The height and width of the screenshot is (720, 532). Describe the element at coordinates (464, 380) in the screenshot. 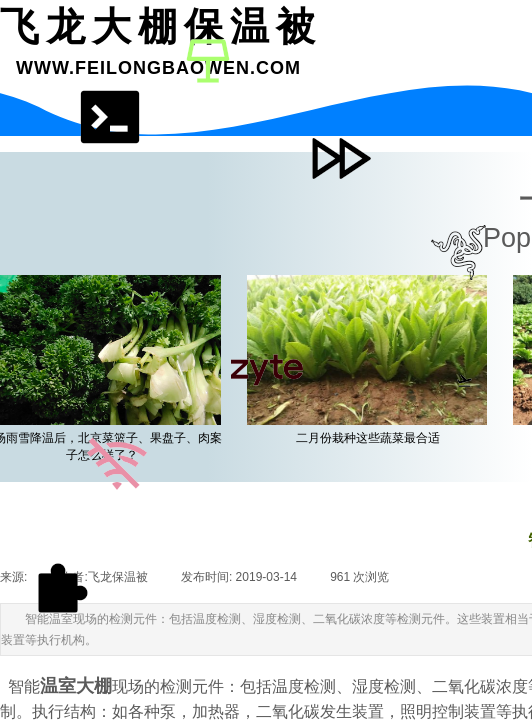

I see `view departure flights` at that location.